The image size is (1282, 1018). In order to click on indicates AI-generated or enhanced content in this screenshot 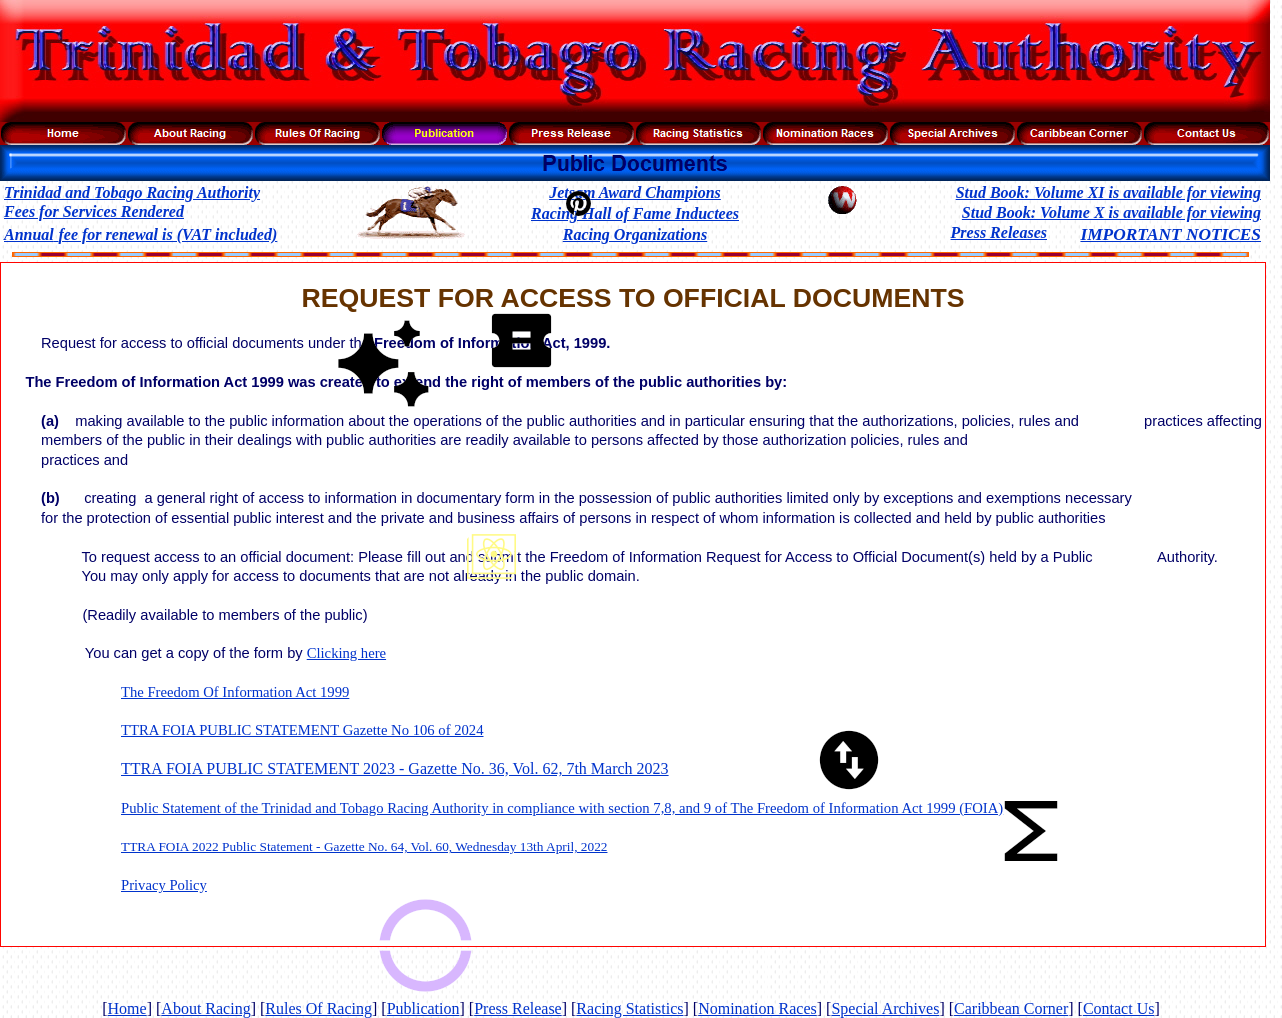, I will do `click(385, 363)`.